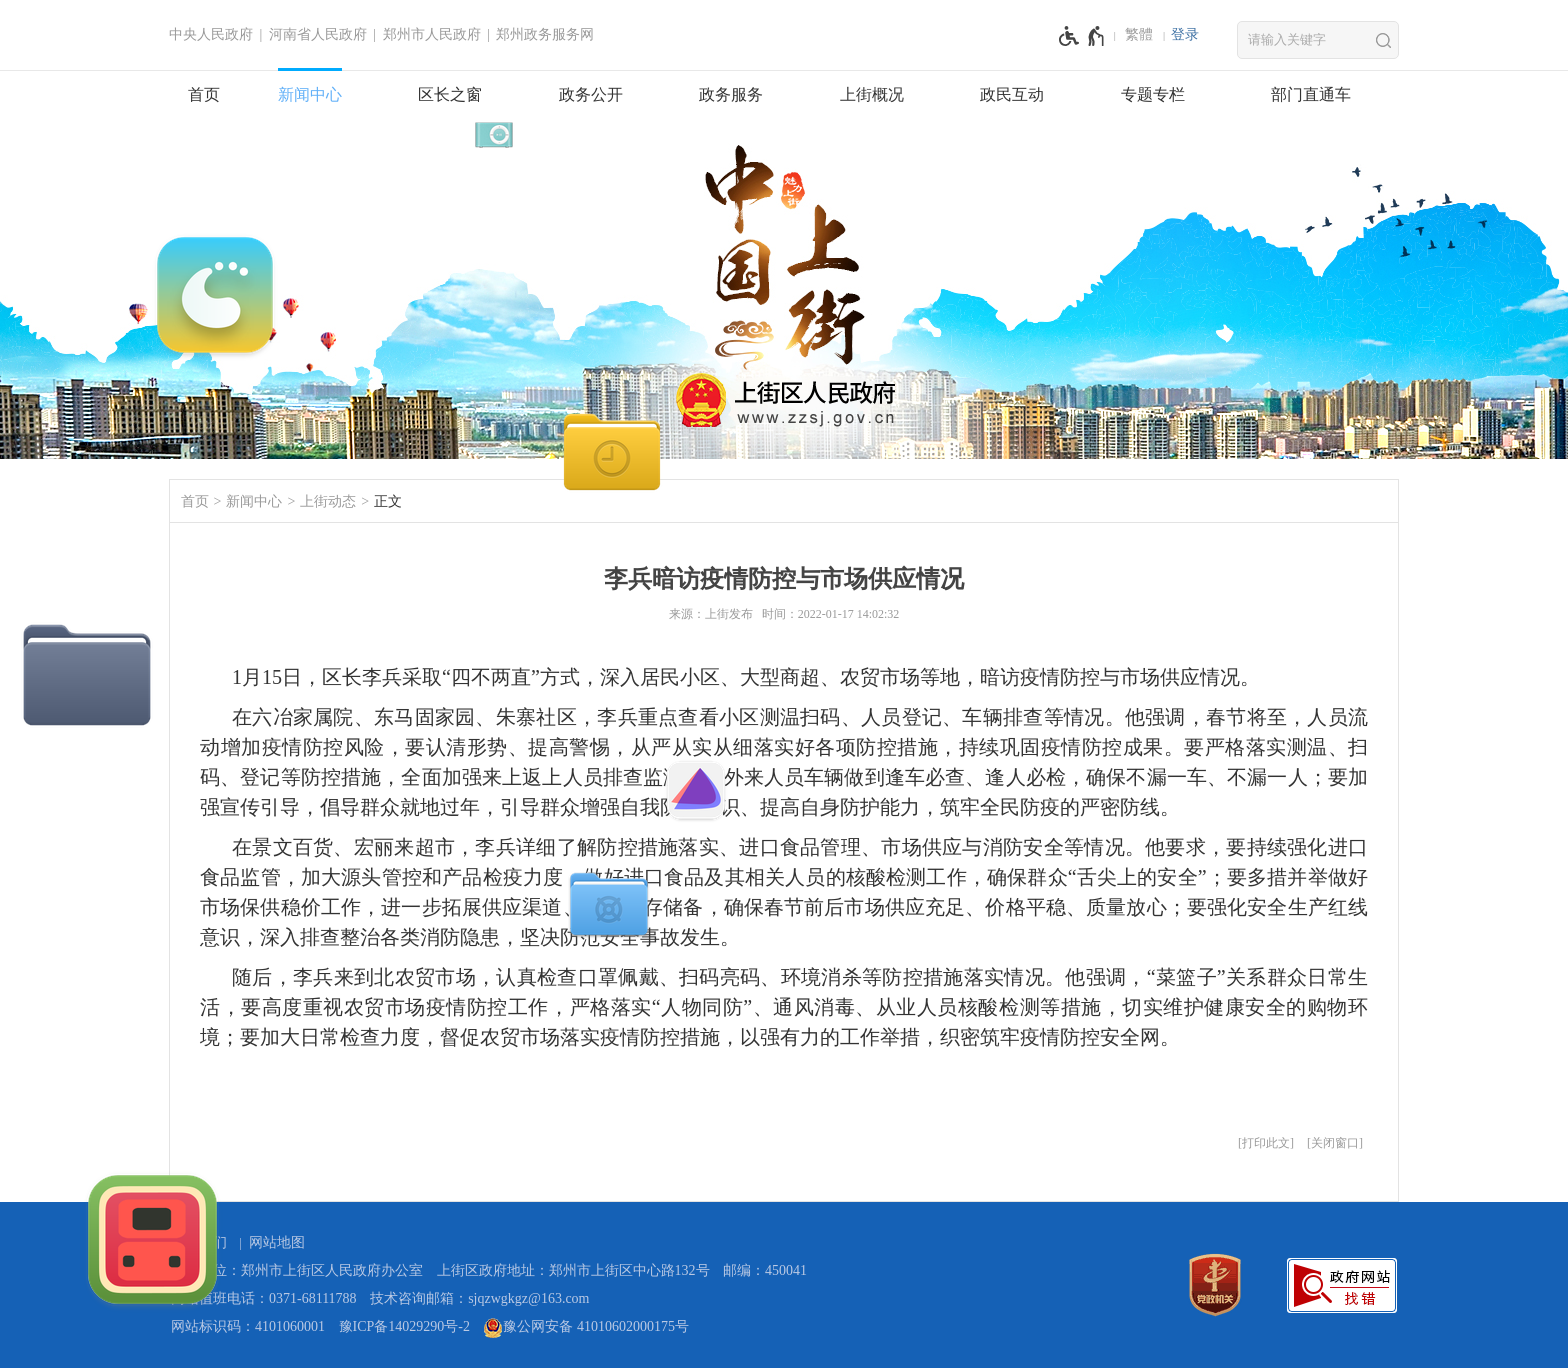 This screenshot has width=1568, height=1368. Describe the element at coordinates (87, 675) in the screenshot. I see `open folder to view contents` at that location.